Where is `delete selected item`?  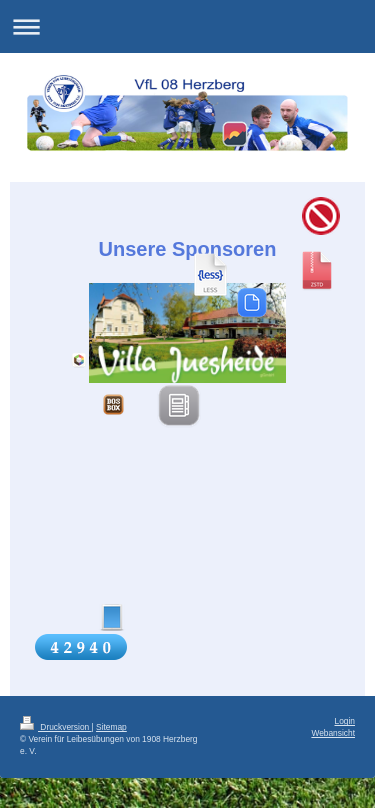
delete selected item is located at coordinates (321, 216).